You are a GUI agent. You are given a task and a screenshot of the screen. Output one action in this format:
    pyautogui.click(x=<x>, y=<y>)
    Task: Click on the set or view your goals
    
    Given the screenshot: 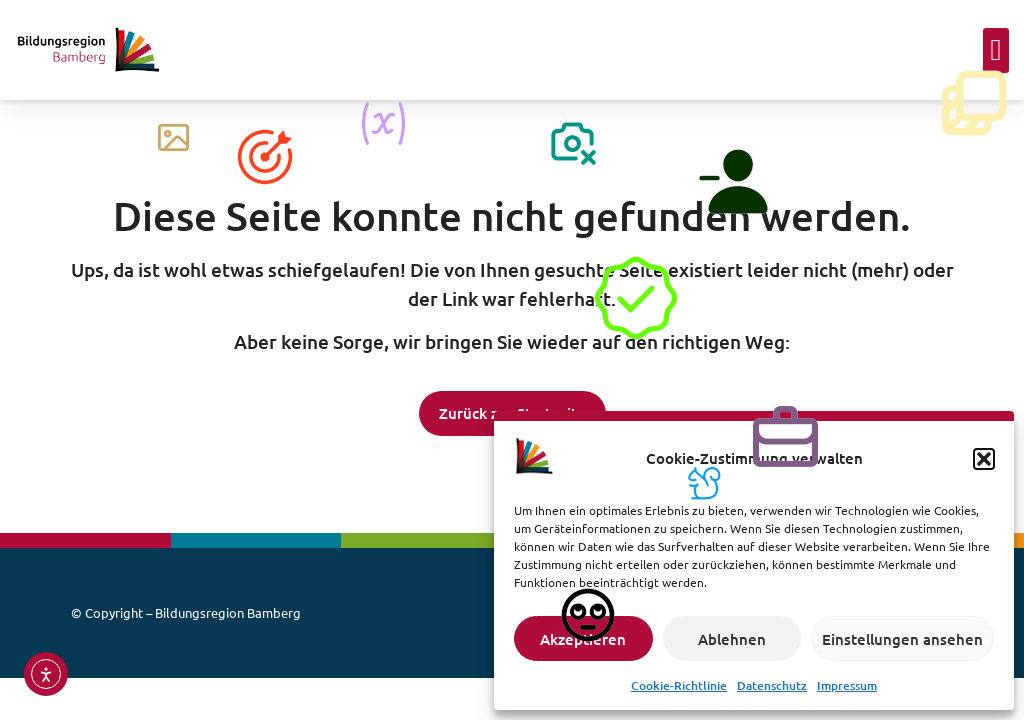 What is the action you would take?
    pyautogui.click(x=265, y=157)
    